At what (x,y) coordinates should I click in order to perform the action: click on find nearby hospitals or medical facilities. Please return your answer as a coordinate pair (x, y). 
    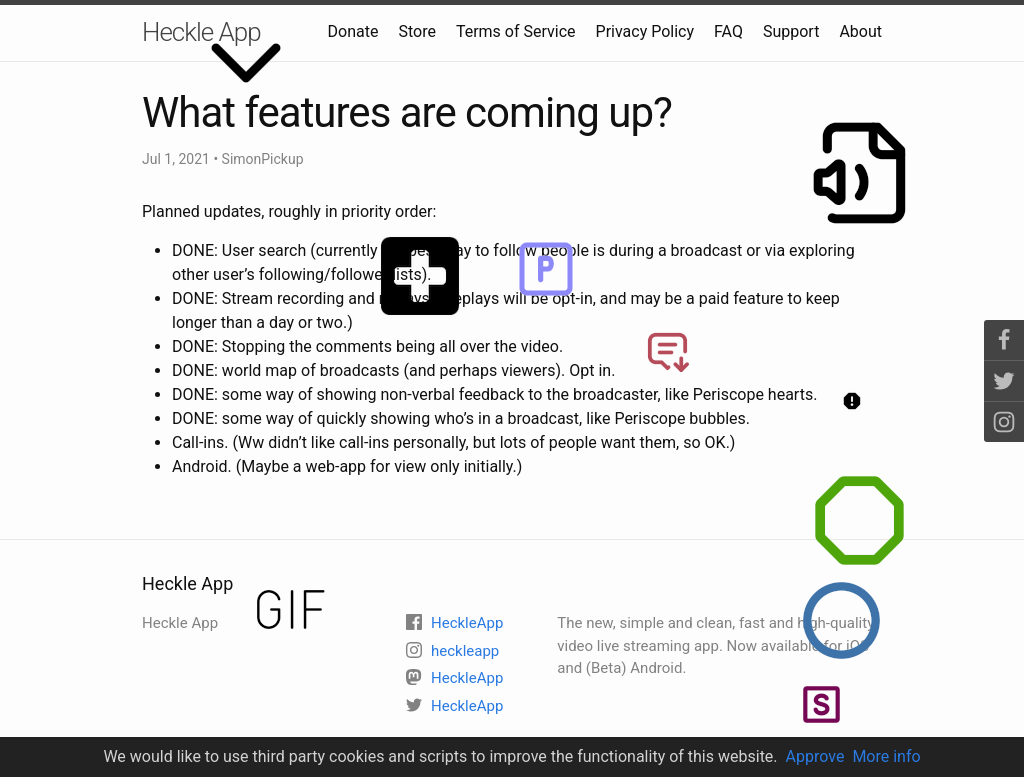
    Looking at the image, I should click on (420, 276).